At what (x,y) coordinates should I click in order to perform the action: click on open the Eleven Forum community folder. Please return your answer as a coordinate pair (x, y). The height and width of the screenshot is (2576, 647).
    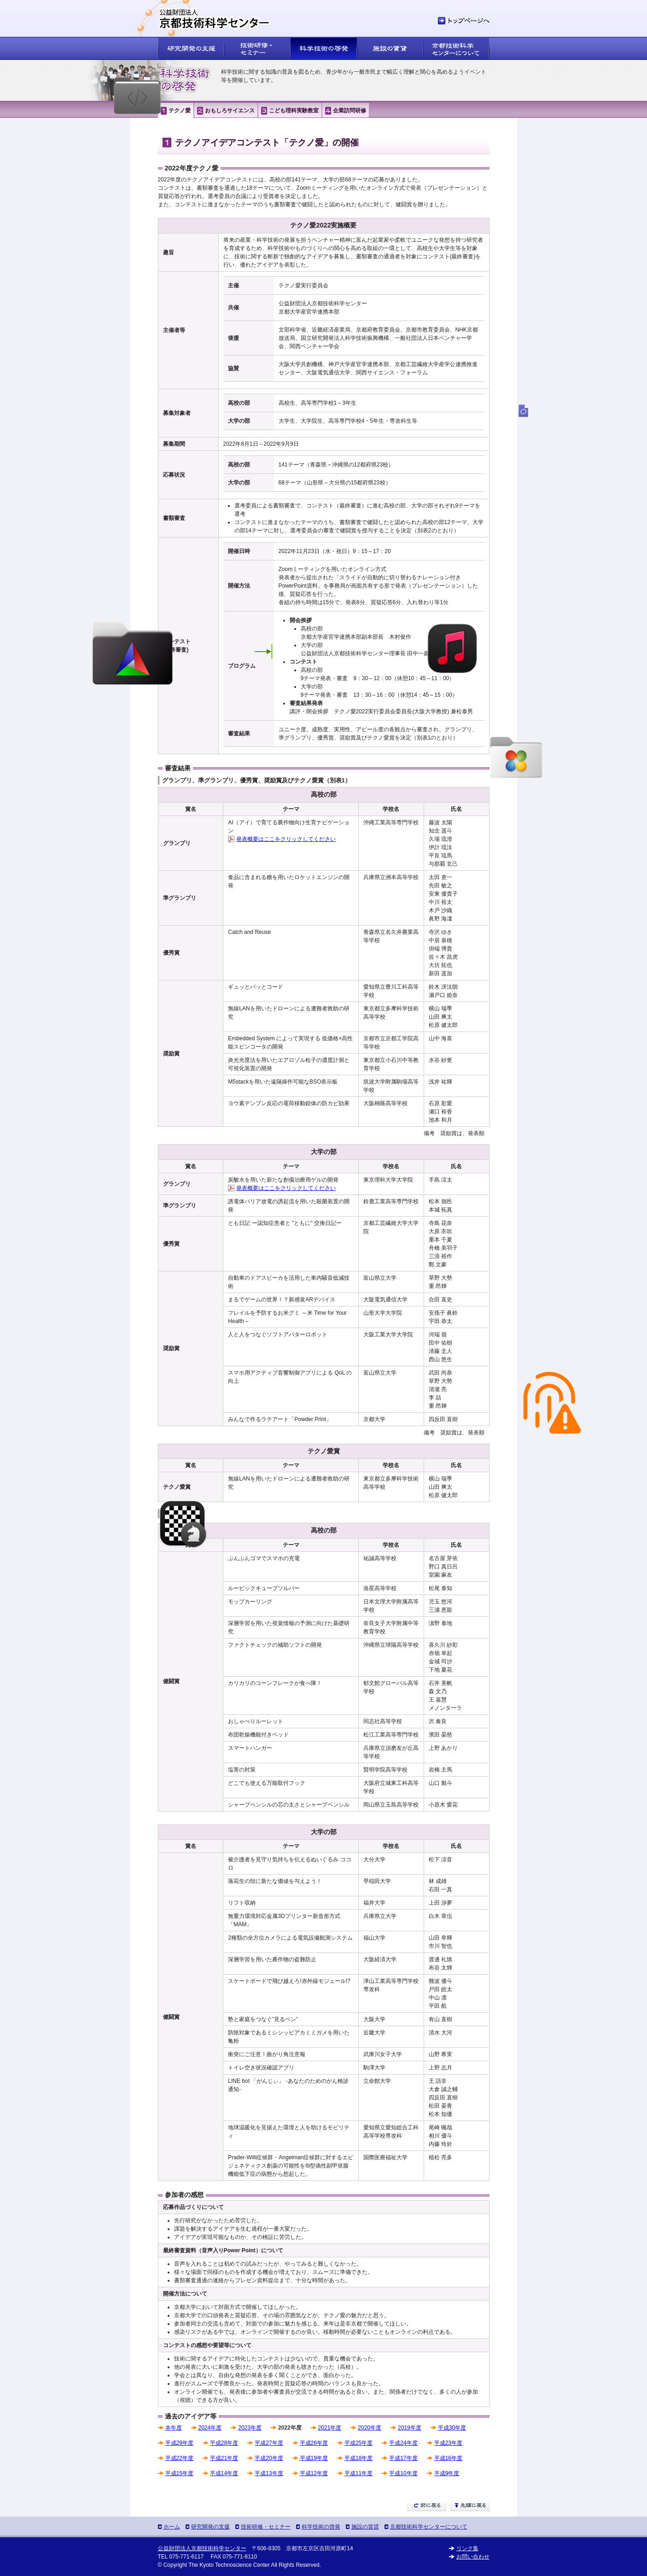
    Looking at the image, I should click on (516, 758).